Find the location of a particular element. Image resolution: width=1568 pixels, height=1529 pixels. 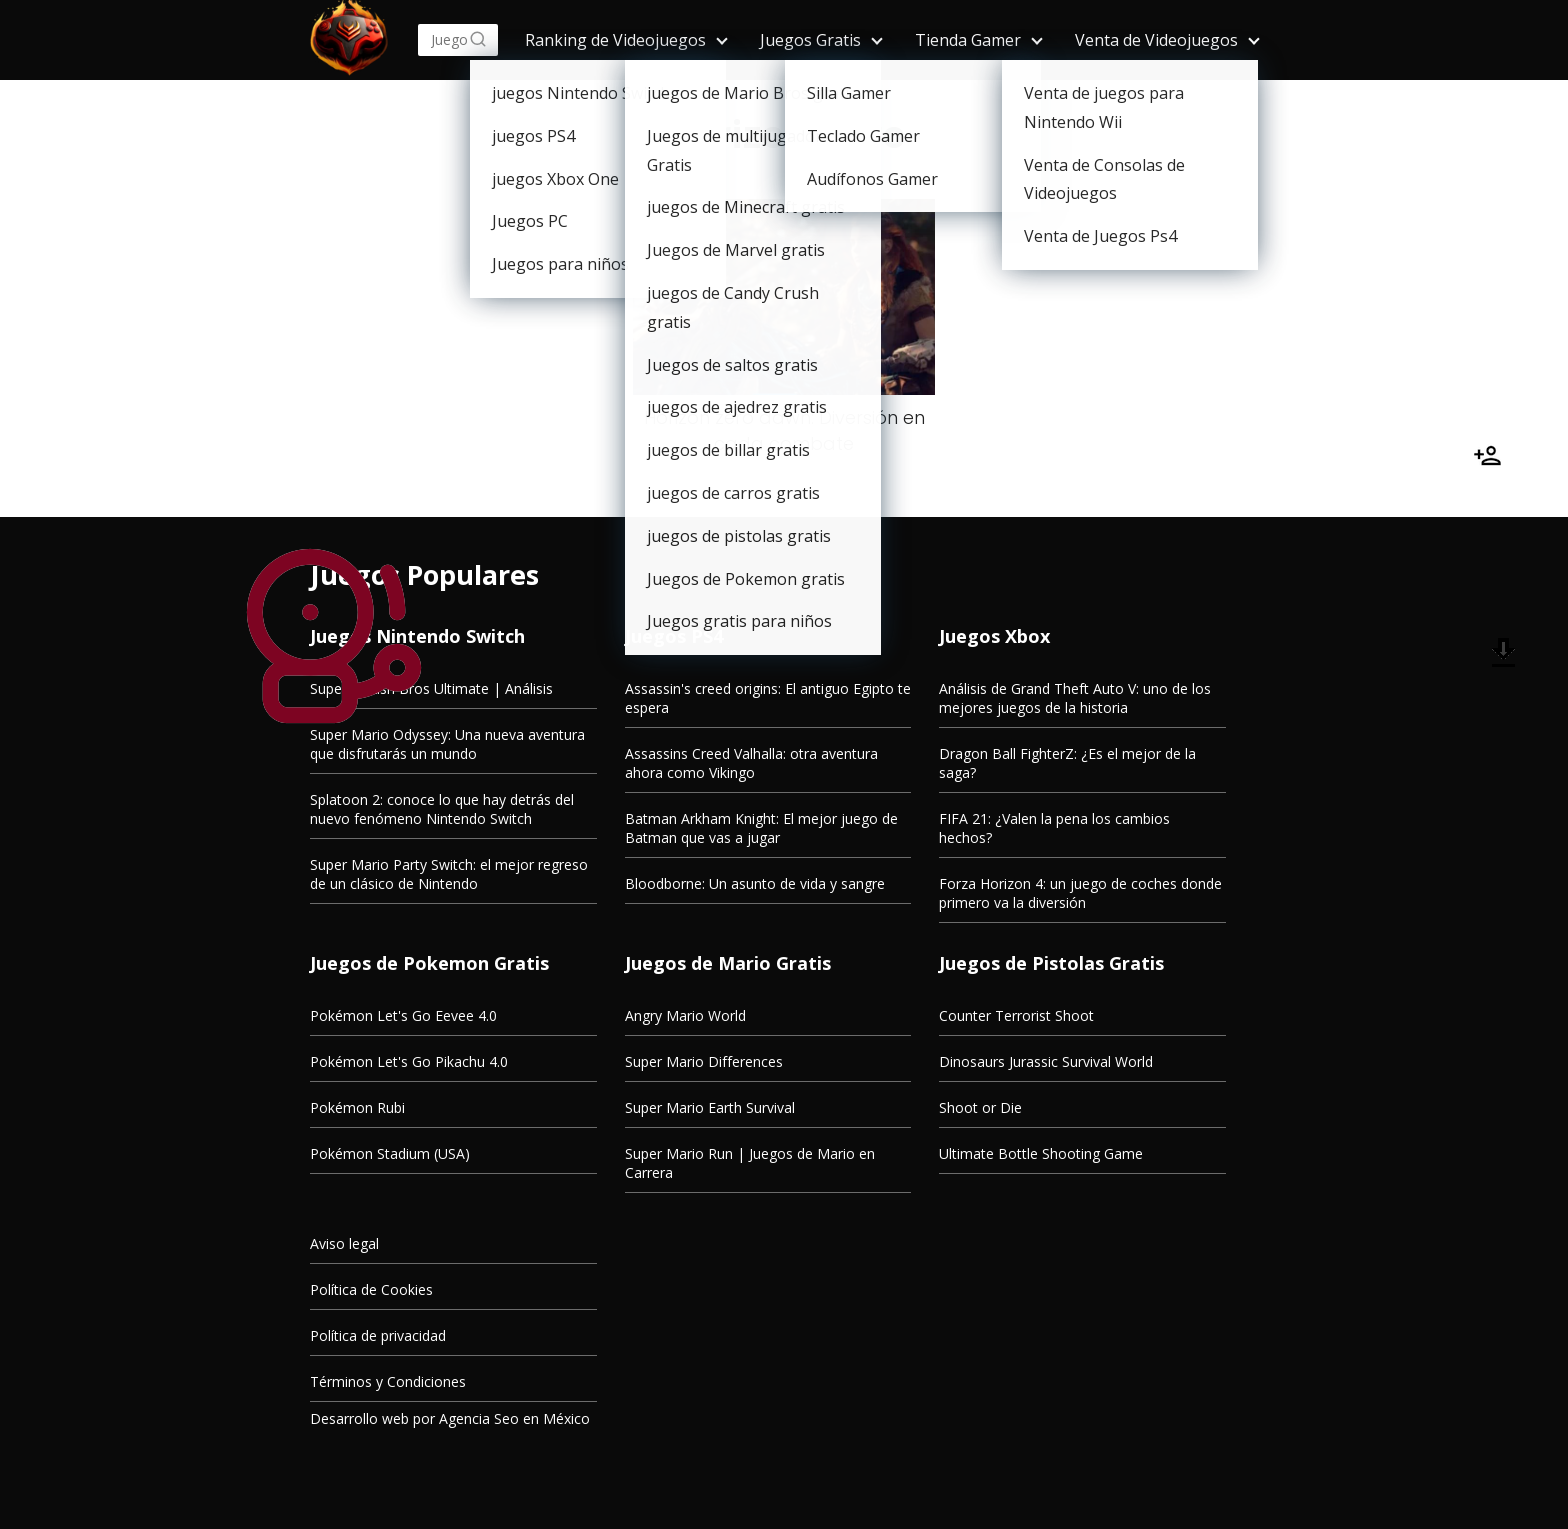

trigger an alarm or alert is located at coordinates (334, 636).